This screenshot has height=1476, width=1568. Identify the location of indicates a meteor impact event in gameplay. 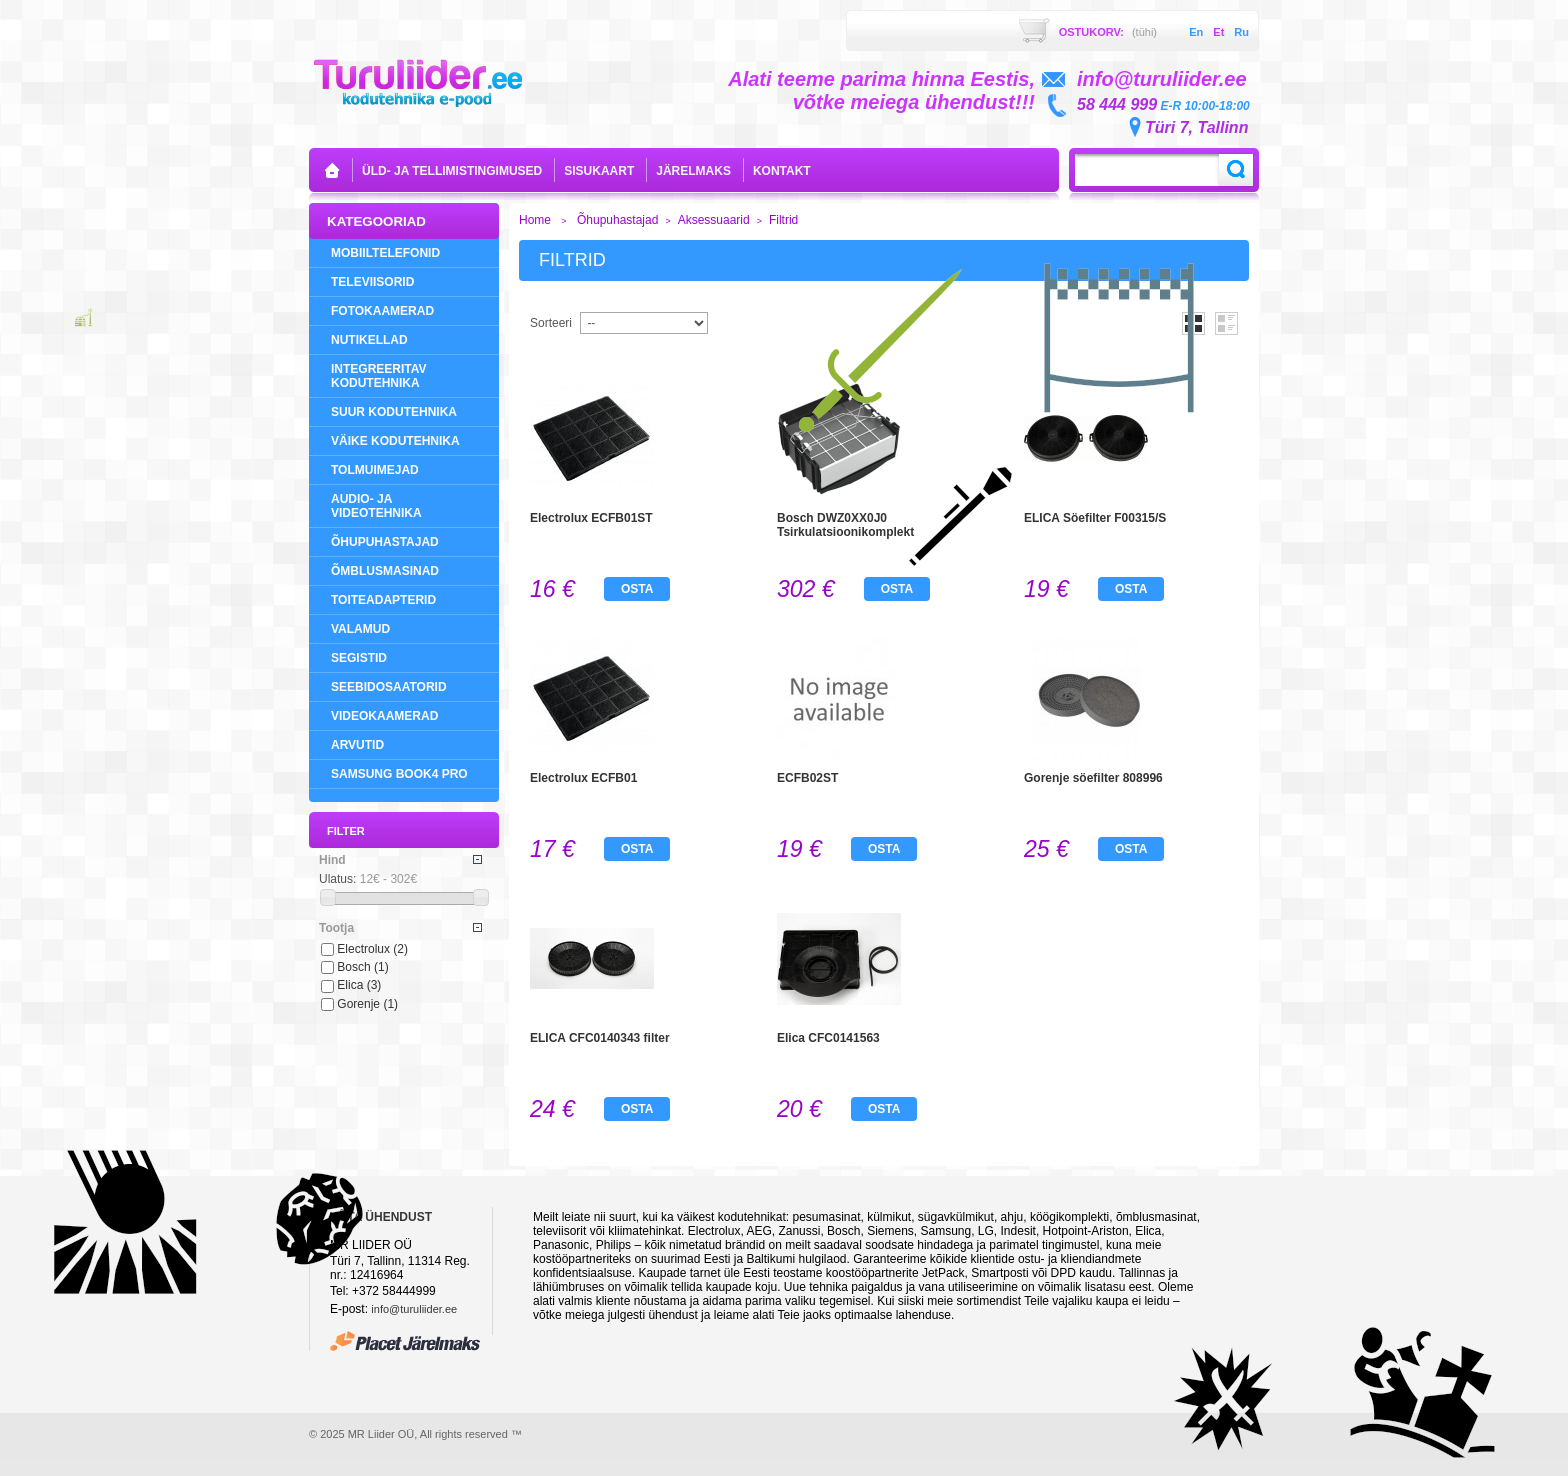
(125, 1222).